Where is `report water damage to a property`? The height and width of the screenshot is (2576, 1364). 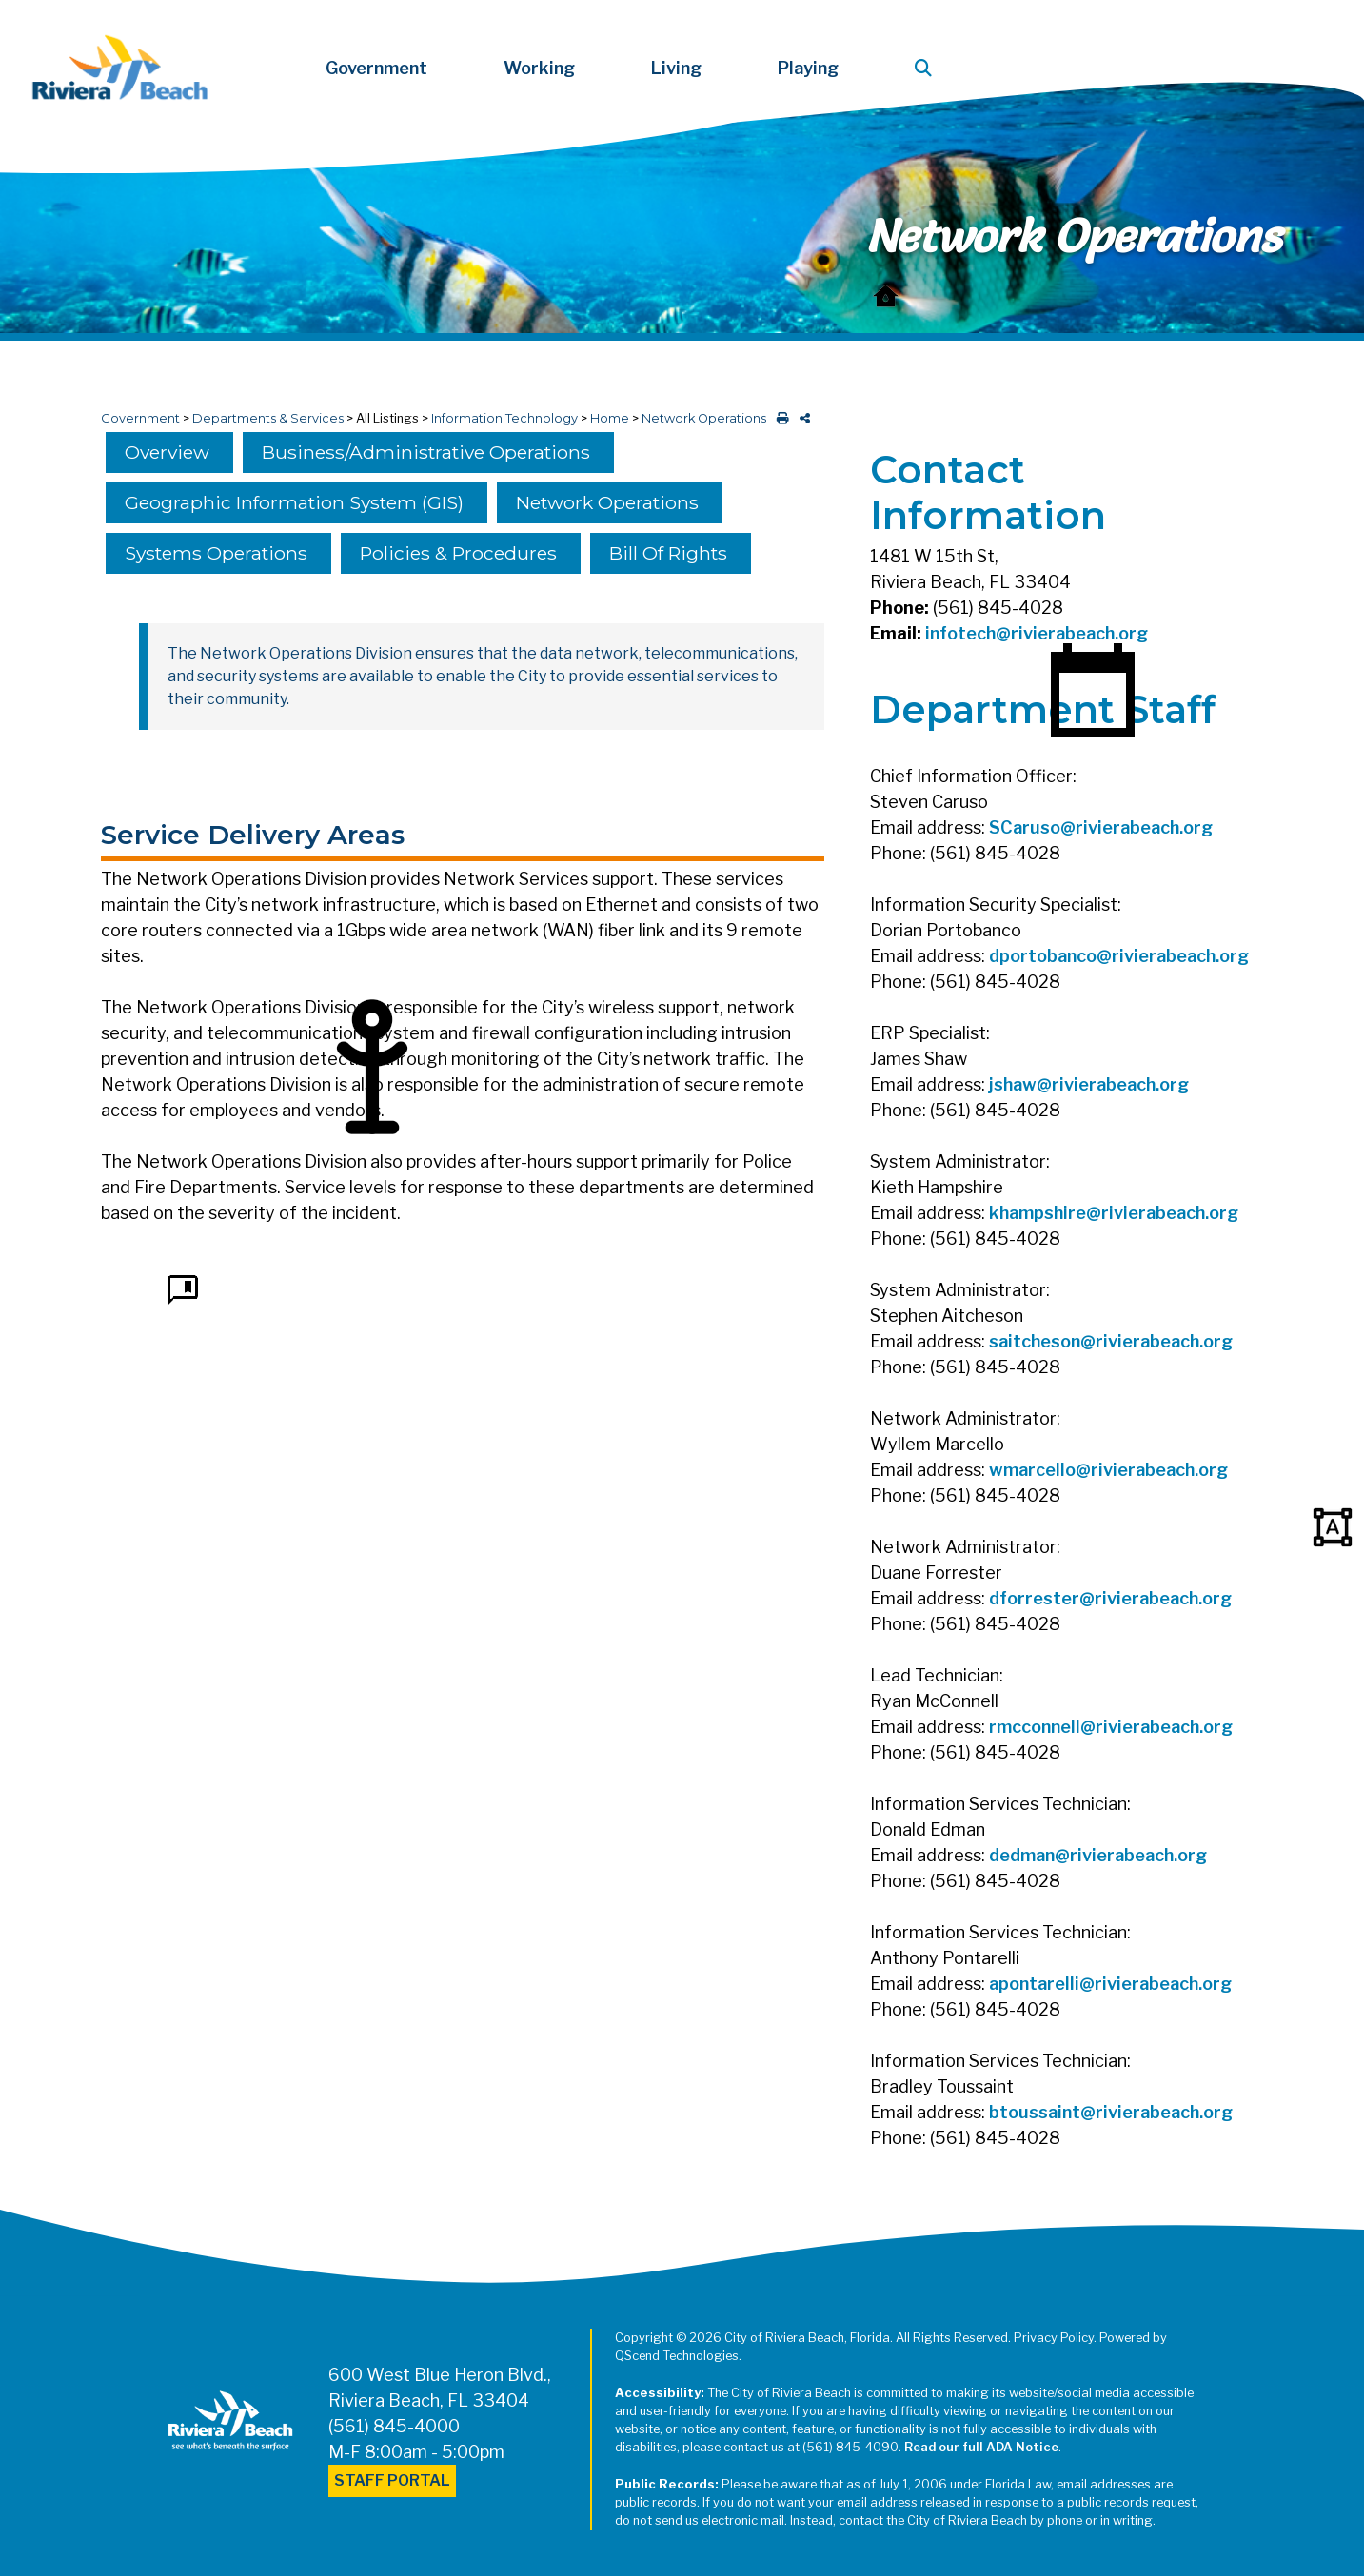
report water damage to a property is located at coordinates (885, 296).